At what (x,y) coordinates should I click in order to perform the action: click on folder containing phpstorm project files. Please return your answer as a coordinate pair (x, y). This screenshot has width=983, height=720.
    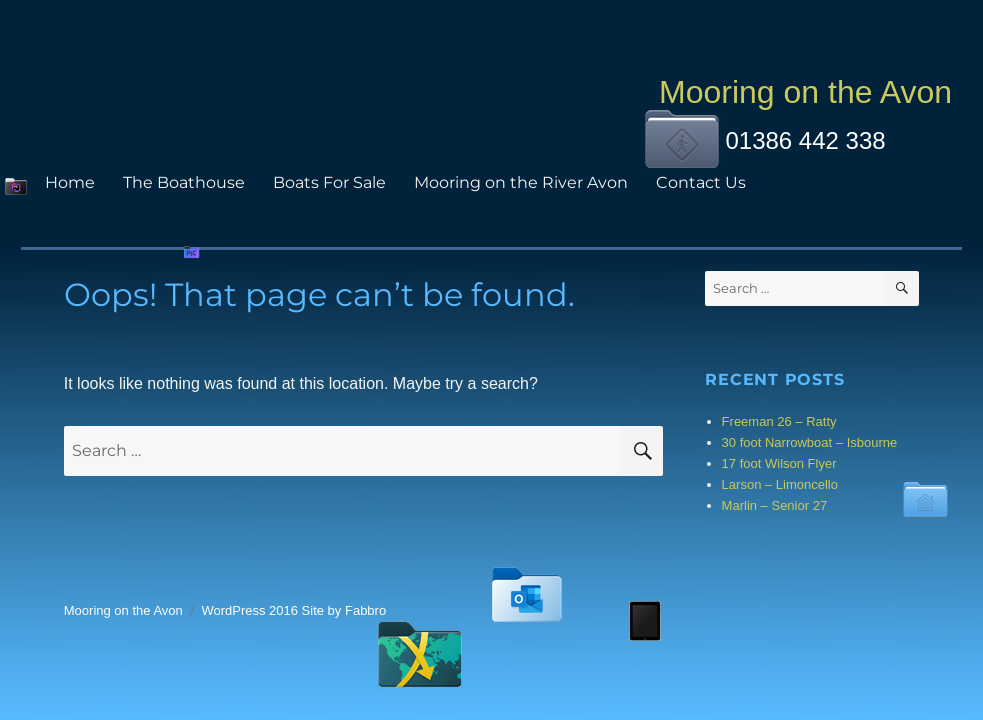
    Looking at the image, I should click on (16, 187).